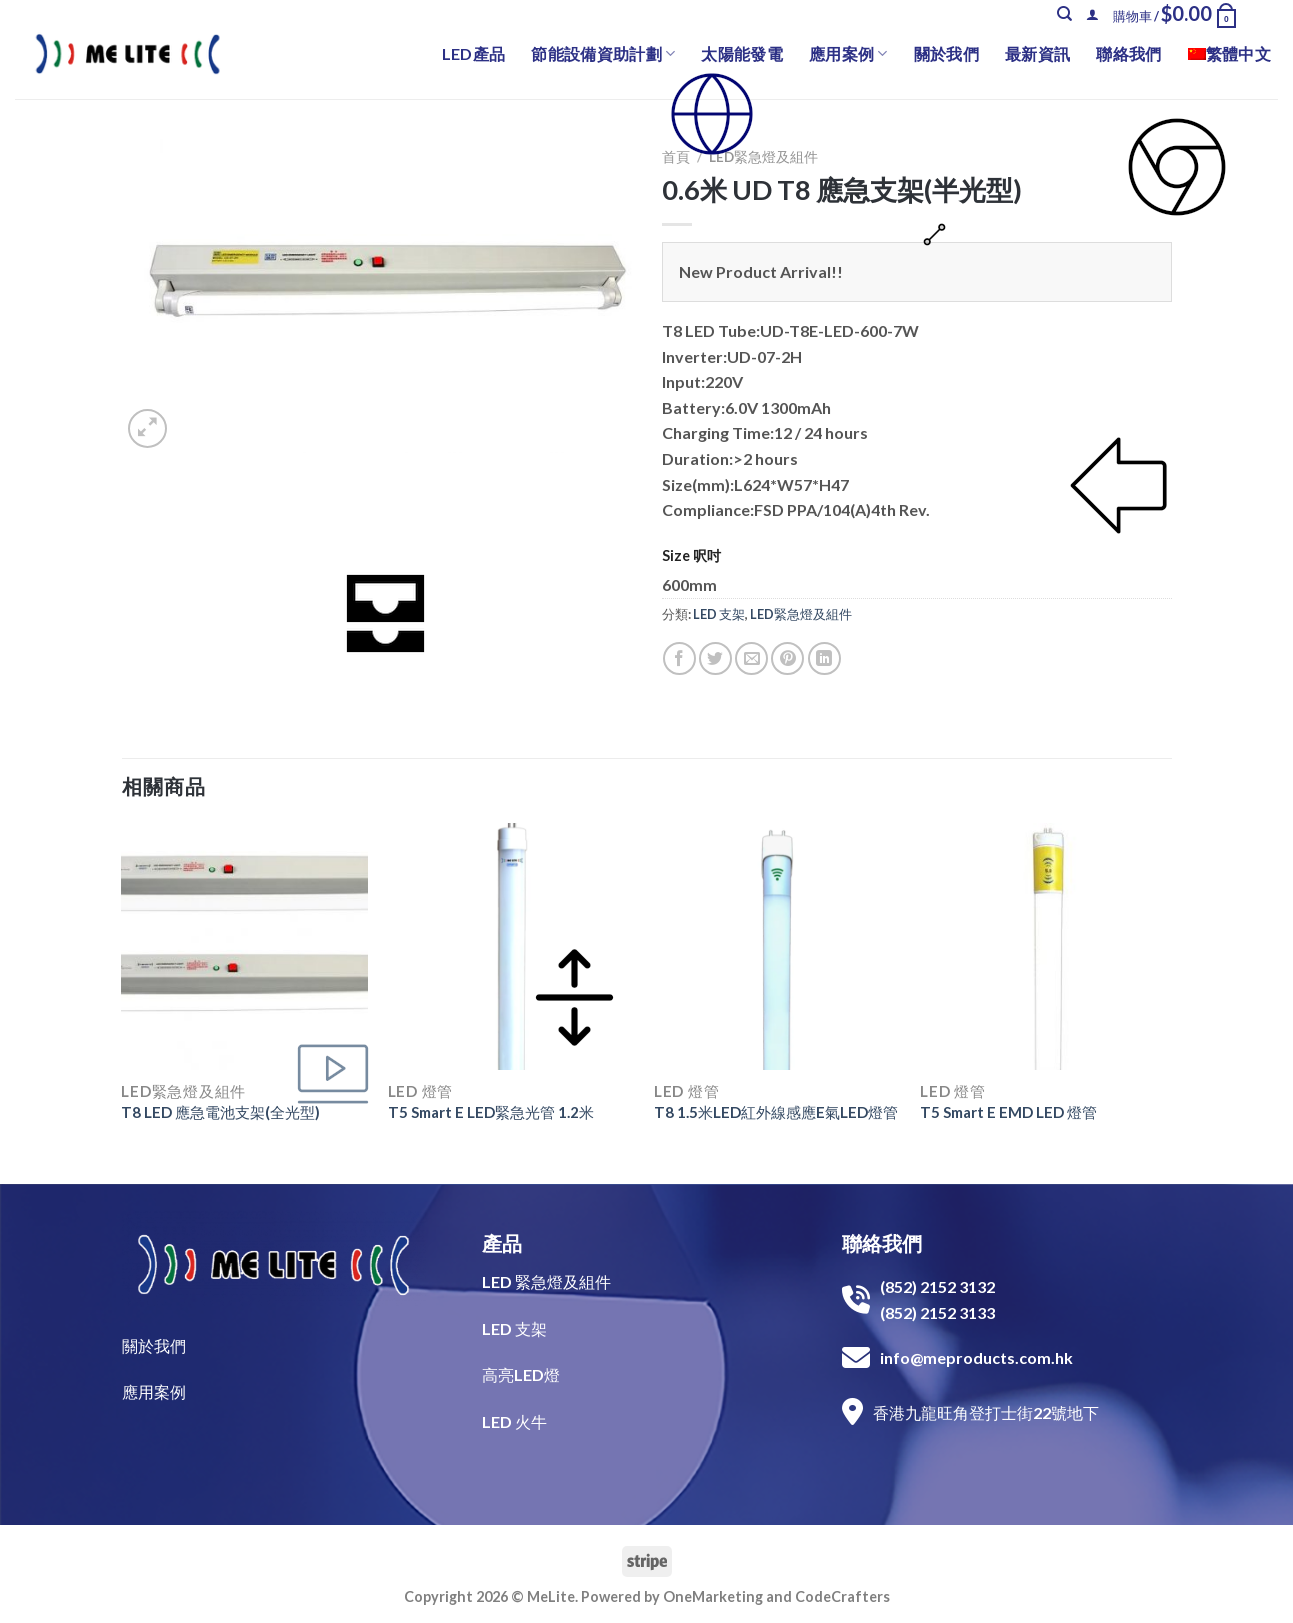 The image size is (1293, 1623). I want to click on play or watch a video, so click(333, 1074).